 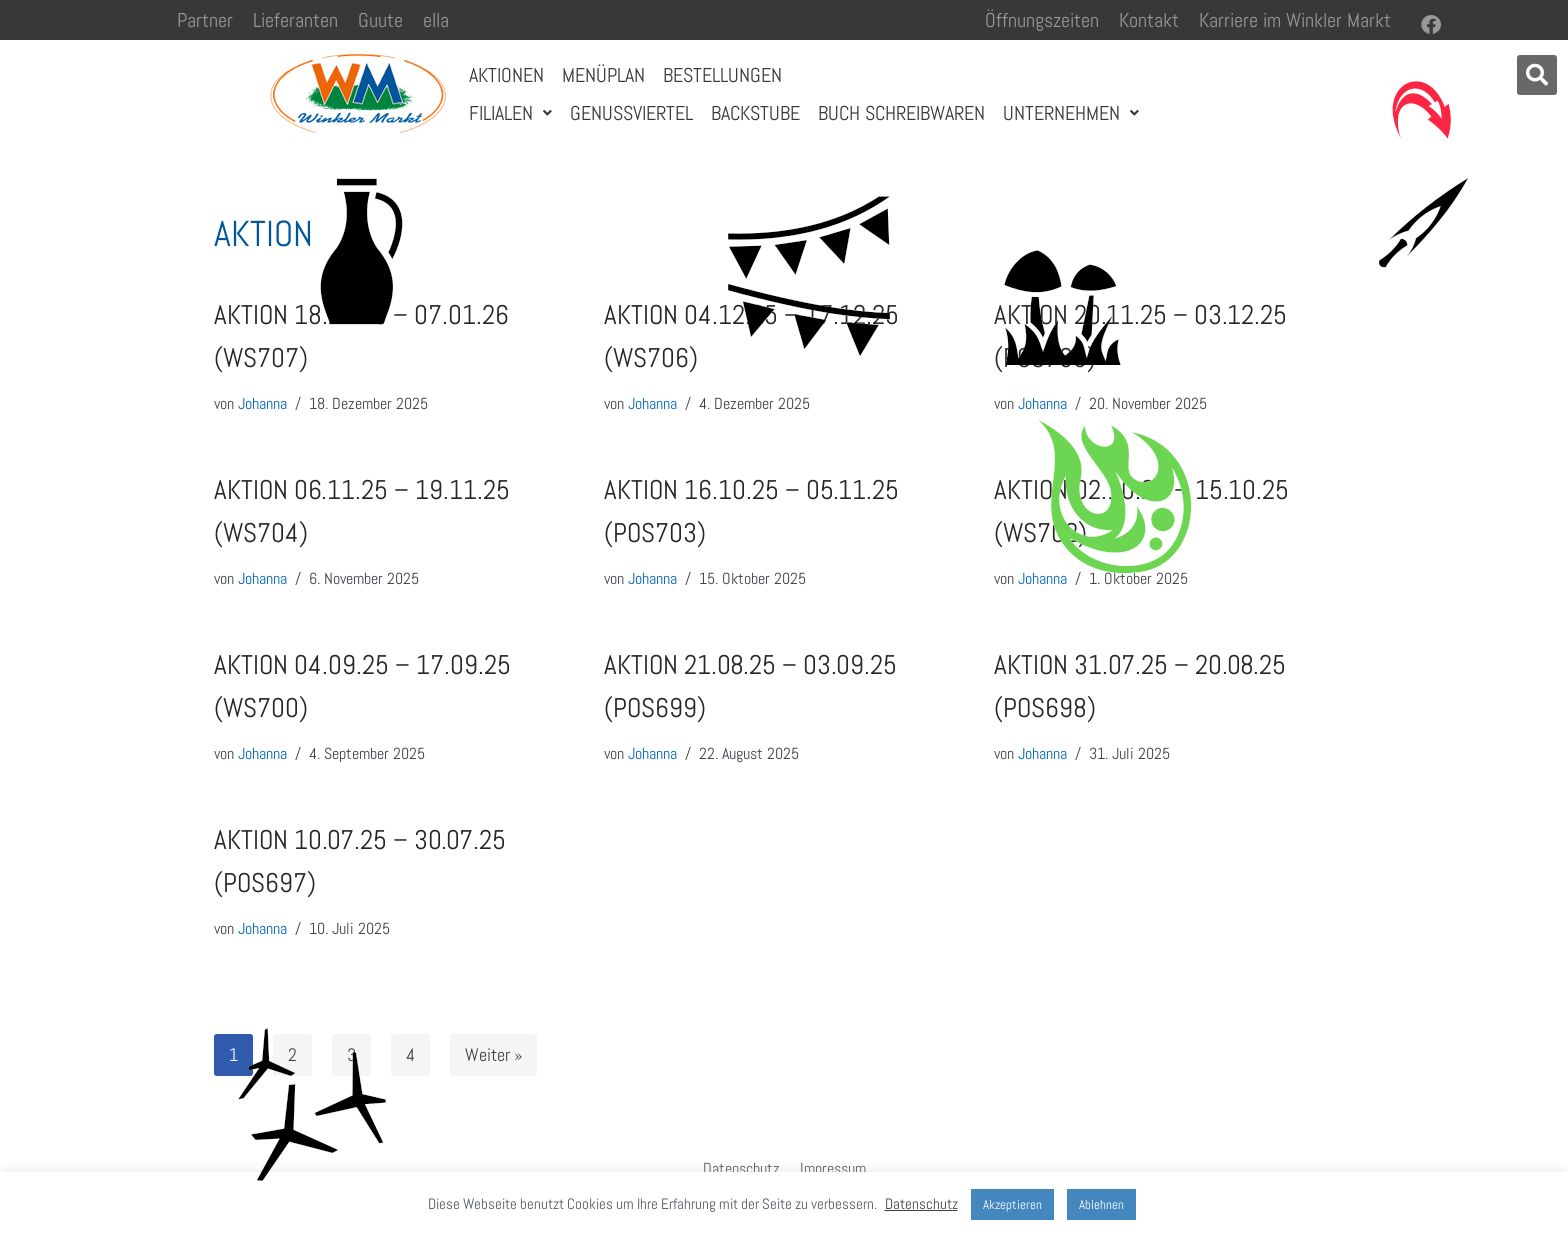 I want to click on perform a slam dunk move in a basketball game, so click(x=1421, y=110).